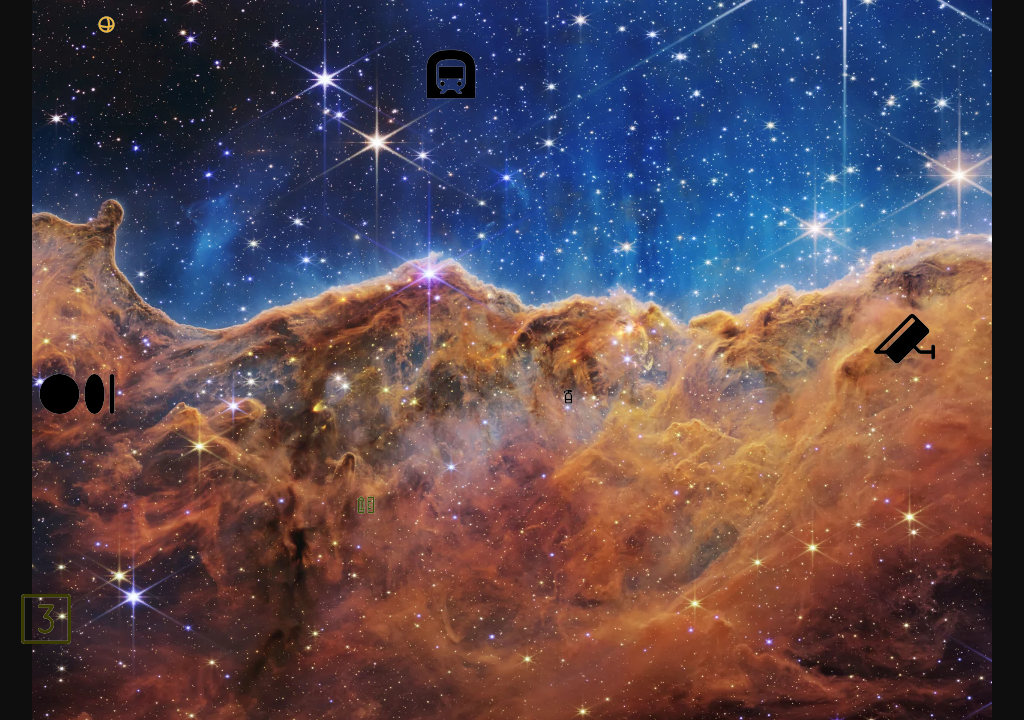  Describe the element at coordinates (366, 505) in the screenshot. I see `access design or editing tools` at that location.